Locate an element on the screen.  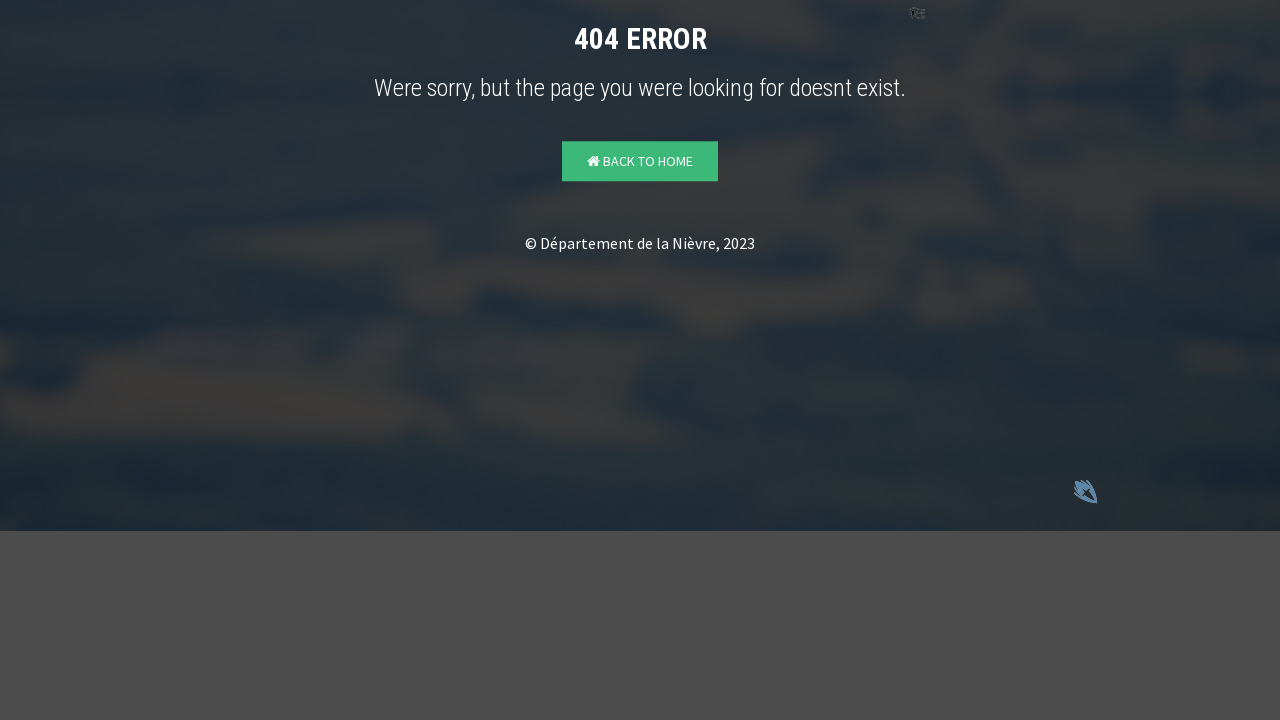
access Egyptian or mythology-themed content is located at coordinates (917, 13).